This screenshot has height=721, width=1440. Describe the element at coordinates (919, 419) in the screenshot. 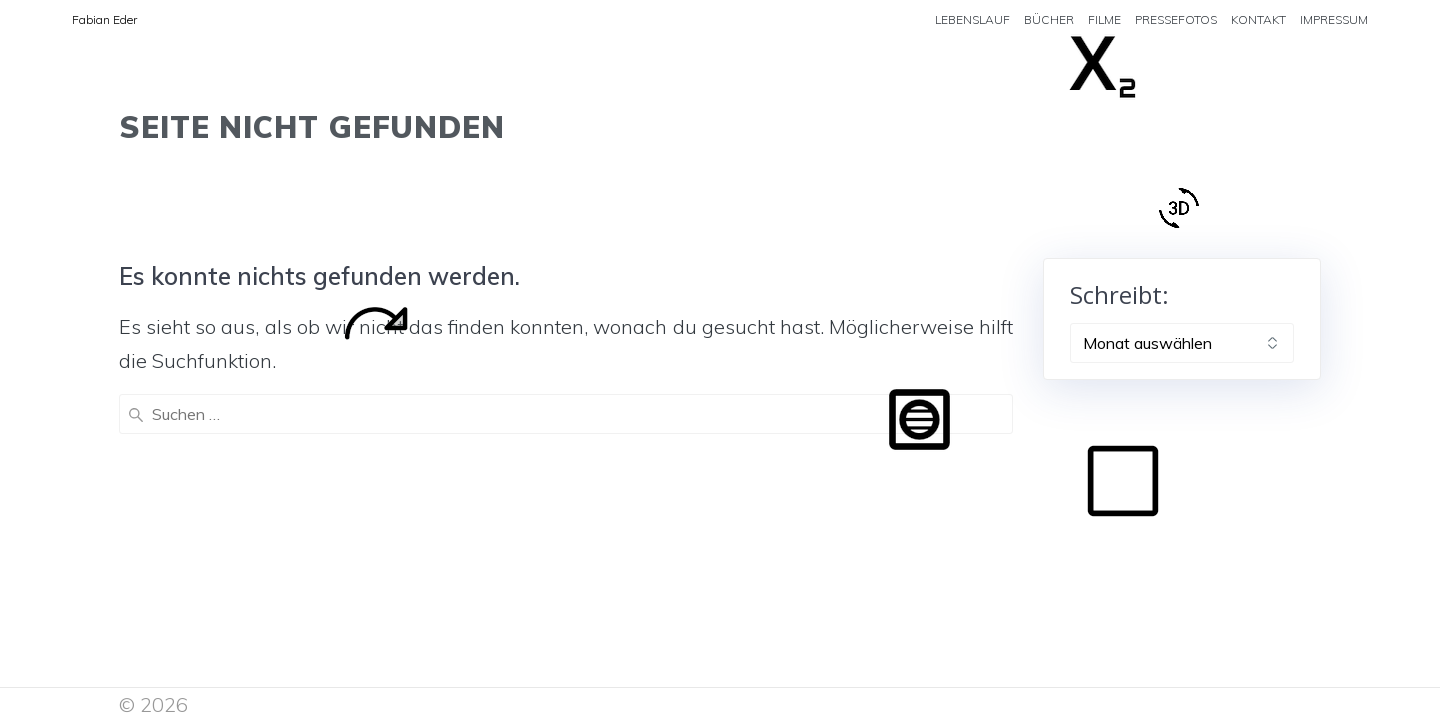

I see `access heating and cooling controls` at that location.